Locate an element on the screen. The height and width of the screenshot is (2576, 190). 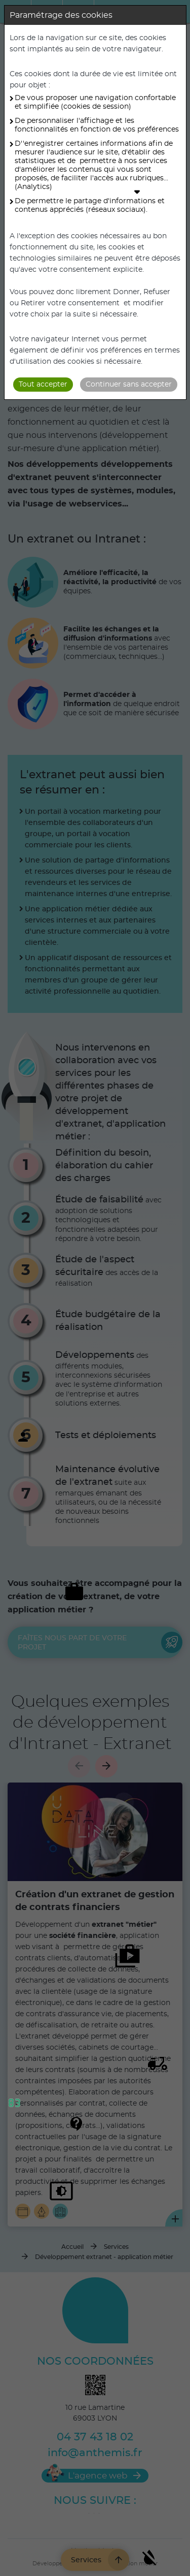
expand dropdown menu is located at coordinates (137, 192).